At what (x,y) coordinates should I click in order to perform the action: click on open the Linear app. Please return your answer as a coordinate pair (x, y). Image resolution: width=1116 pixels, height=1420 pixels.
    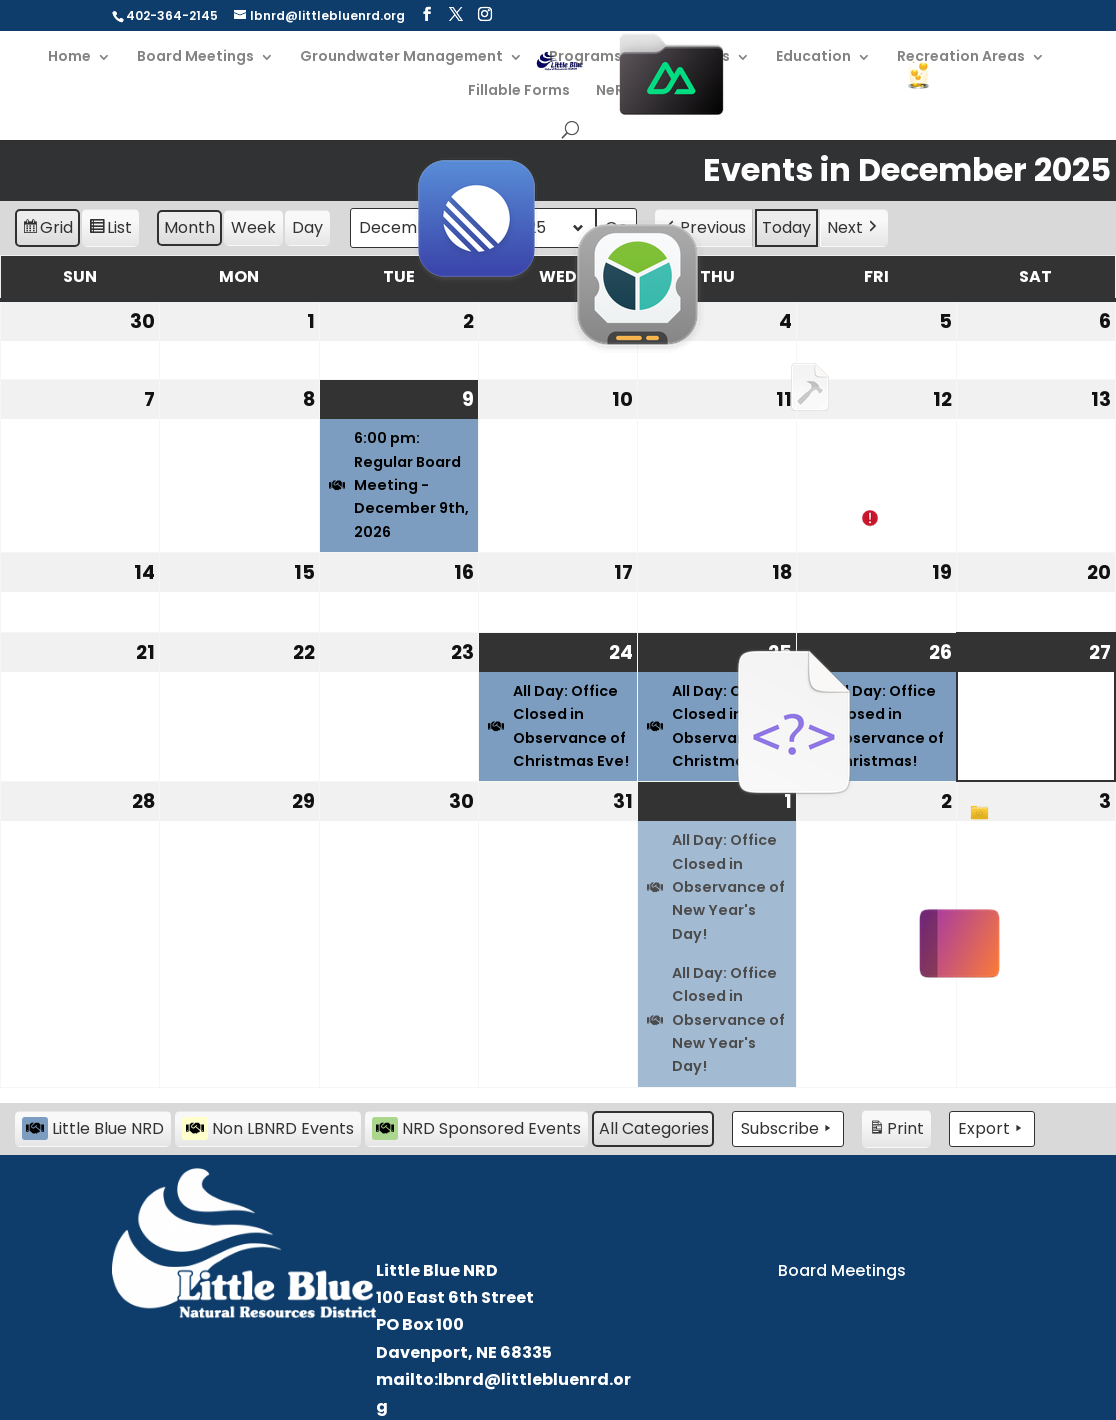
    Looking at the image, I should click on (476, 218).